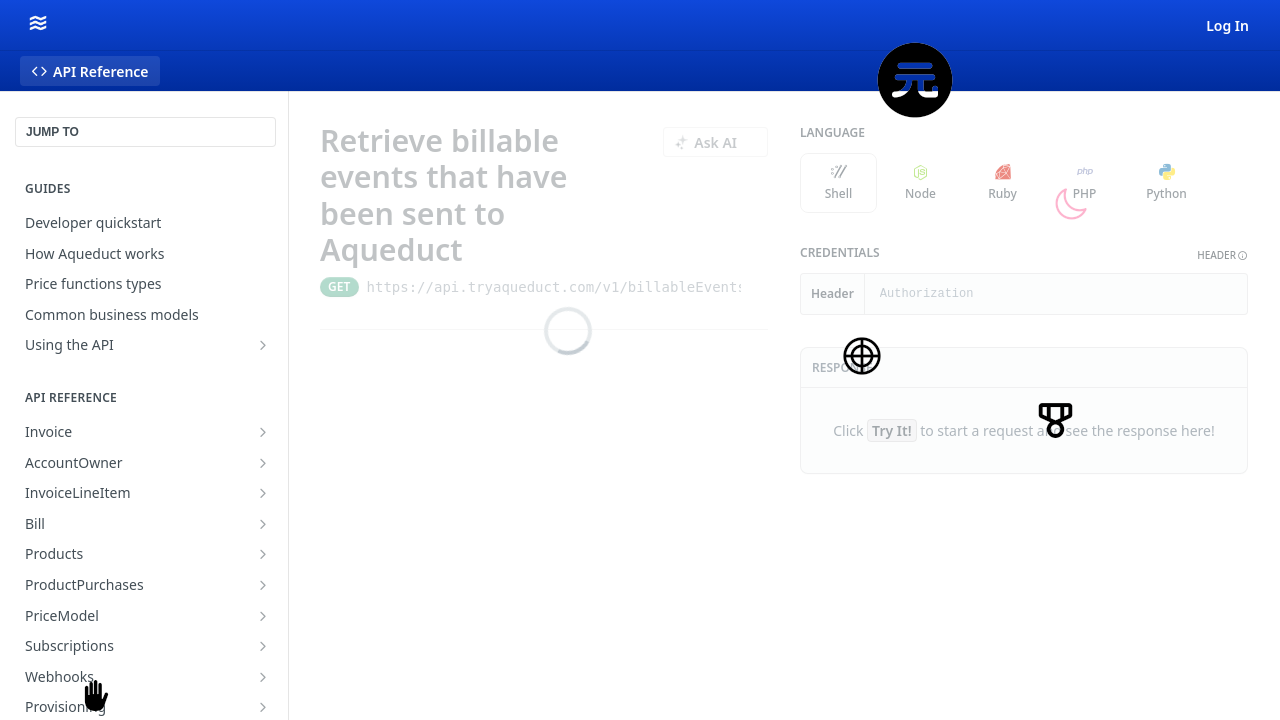 The width and height of the screenshot is (1280, 720). I want to click on chinese yuan currency indicator, so click(915, 83).